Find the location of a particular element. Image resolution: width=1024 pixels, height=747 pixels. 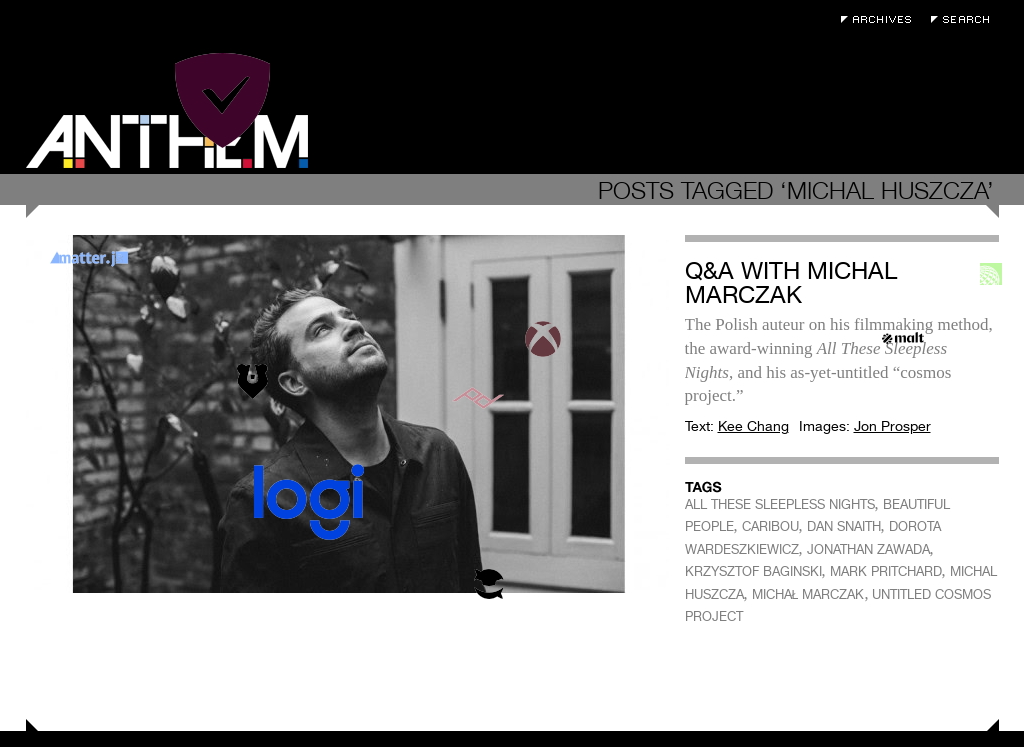

matter.js physics engine library logo is located at coordinates (89, 259).